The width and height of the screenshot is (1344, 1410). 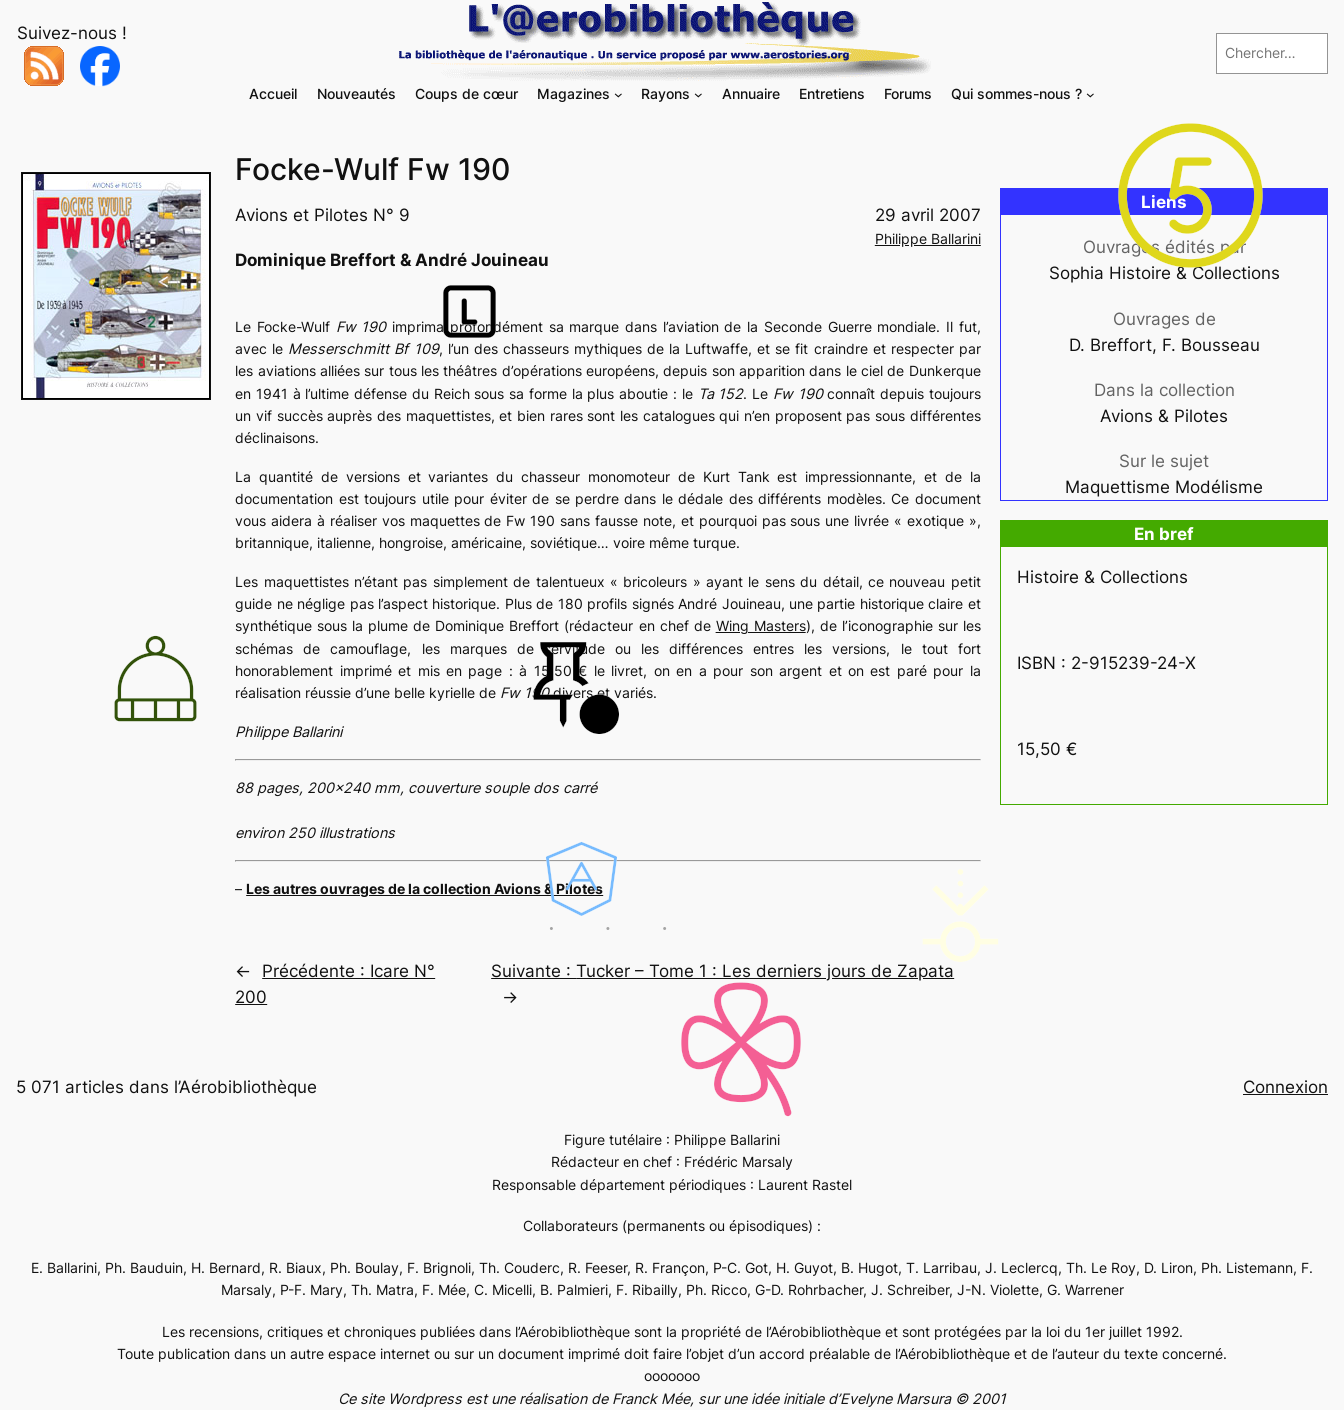 I want to click on indicates luck or bonus feature, so click(x=741, y=1047).